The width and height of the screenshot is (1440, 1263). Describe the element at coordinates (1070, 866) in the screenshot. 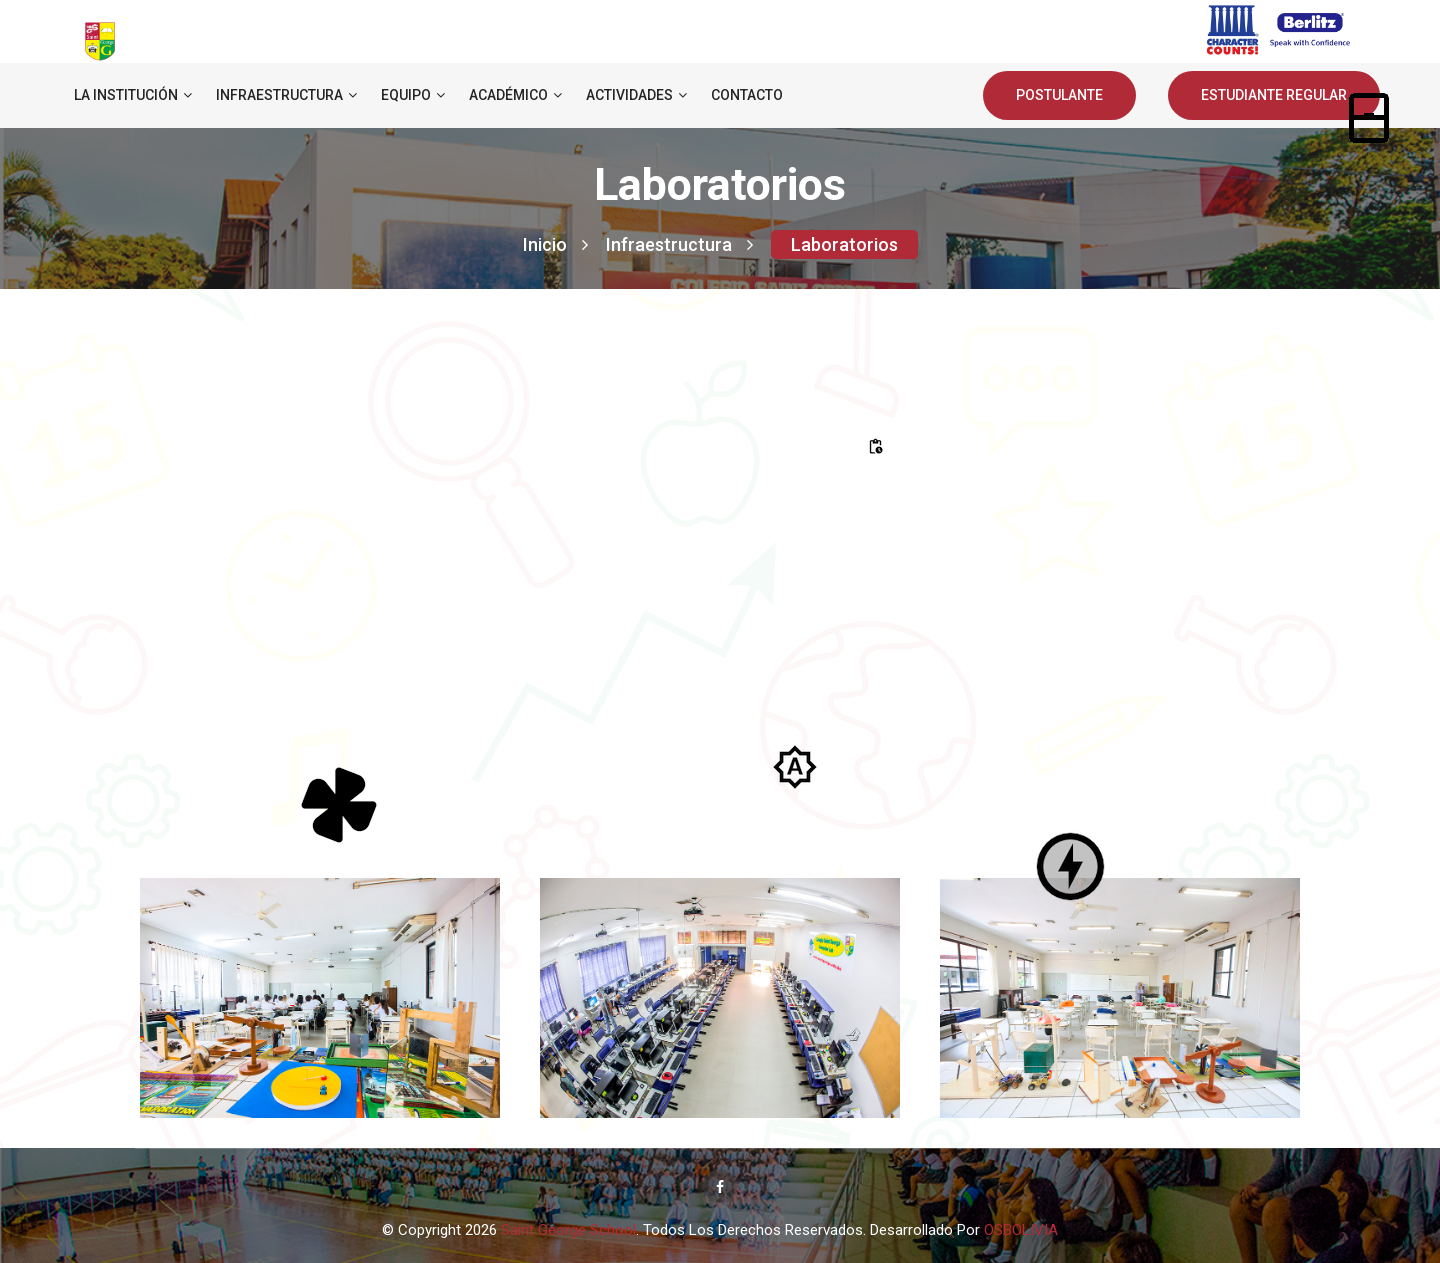

I see `indicates offline mode with cached content available` at that location.